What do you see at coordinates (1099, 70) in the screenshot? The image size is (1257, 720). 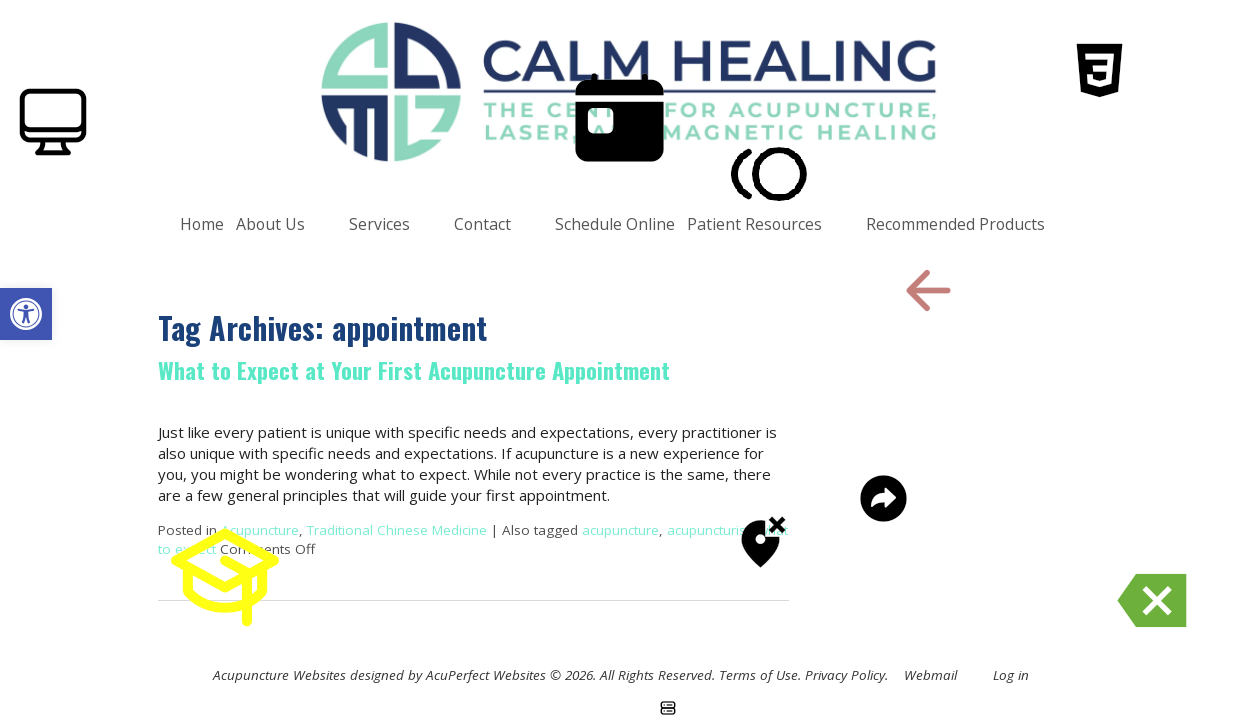 I see `CSS3 stylesheet language logo` at bounding box center [1099, 70].